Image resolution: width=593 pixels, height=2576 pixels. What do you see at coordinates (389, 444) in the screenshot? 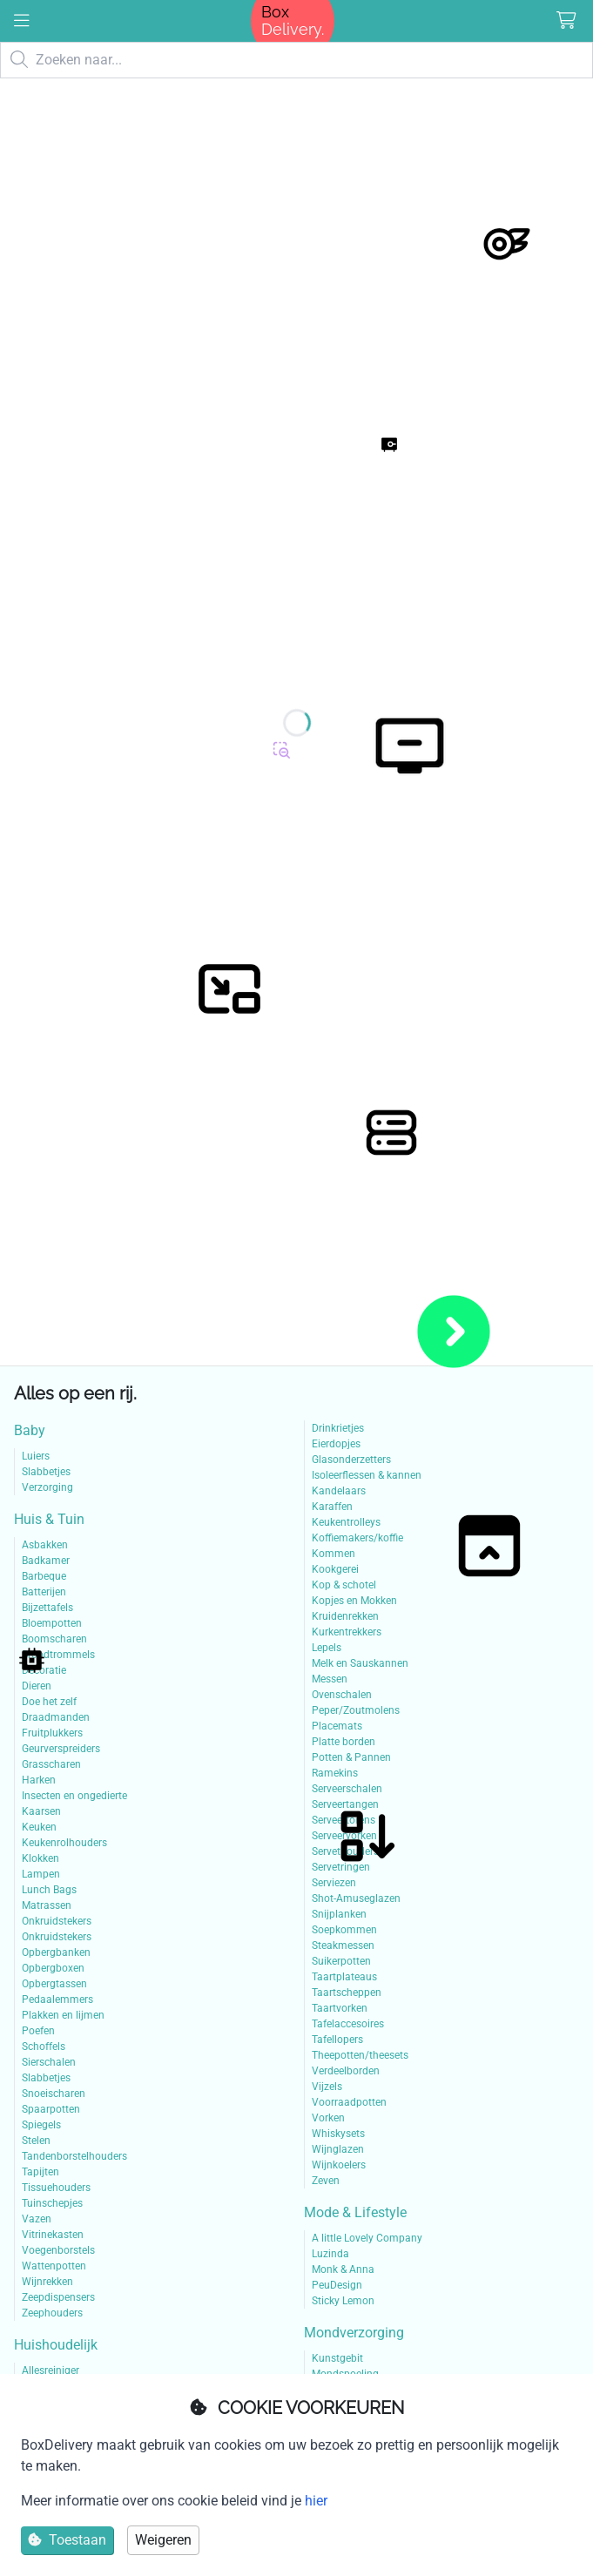
I see `access secure storage or vault` at bounding box center [389, 444].